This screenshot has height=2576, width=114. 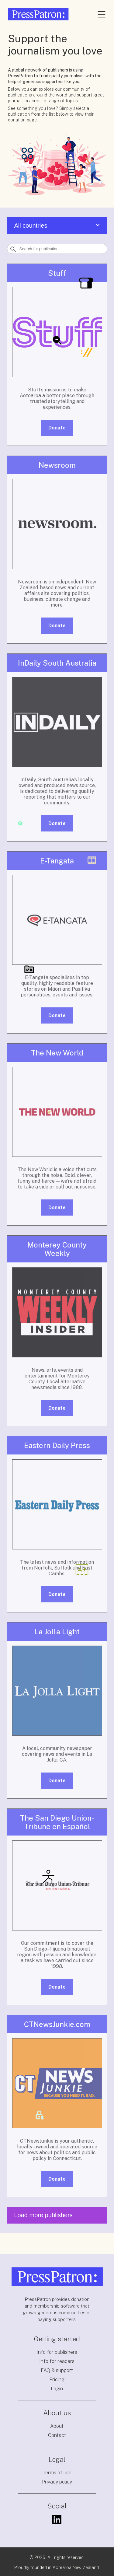 I want to click on secure payment or transaction, so click(x=39, y=2115).